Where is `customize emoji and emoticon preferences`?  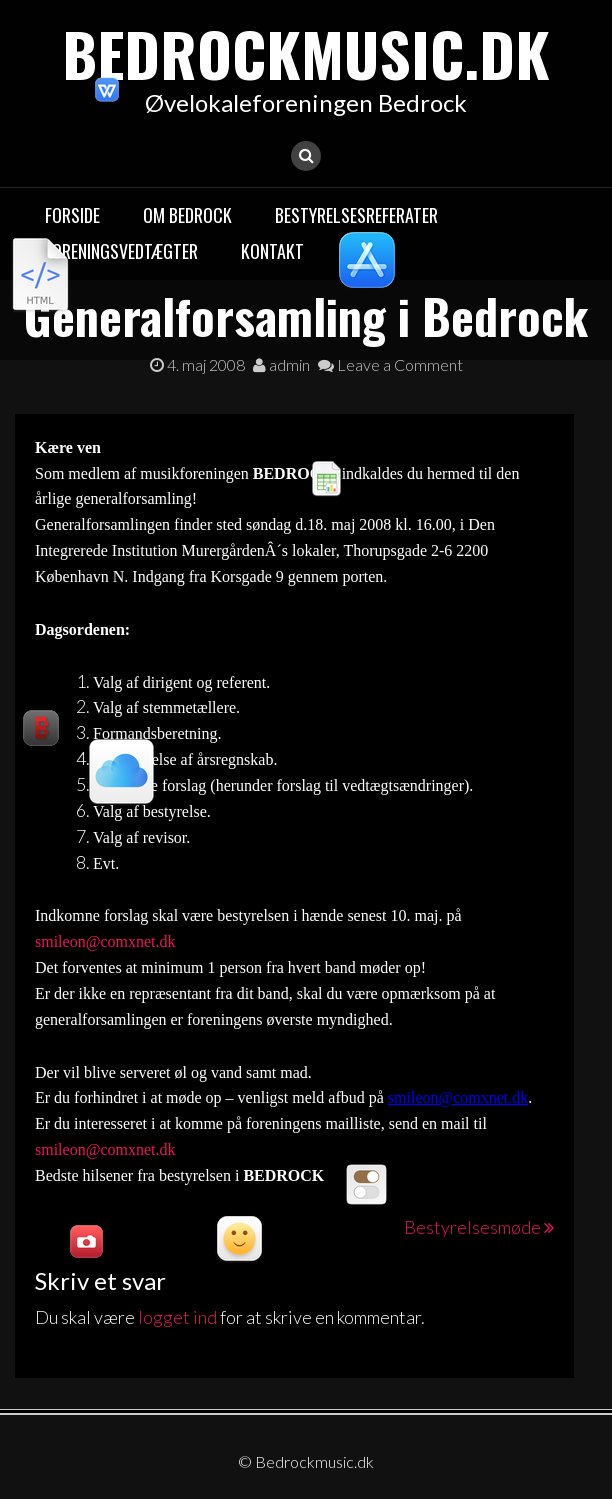 customize emoji and emoticon preferences is located at coordinates (239, 1238).